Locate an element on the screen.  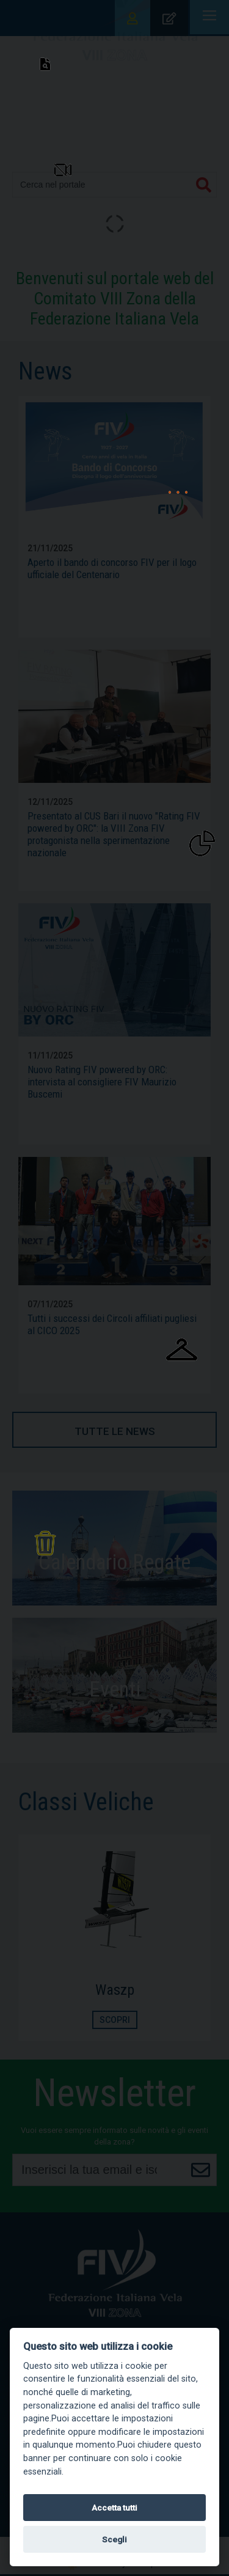
view analytics or statistics breakdown is located at coordinates (202, 843).